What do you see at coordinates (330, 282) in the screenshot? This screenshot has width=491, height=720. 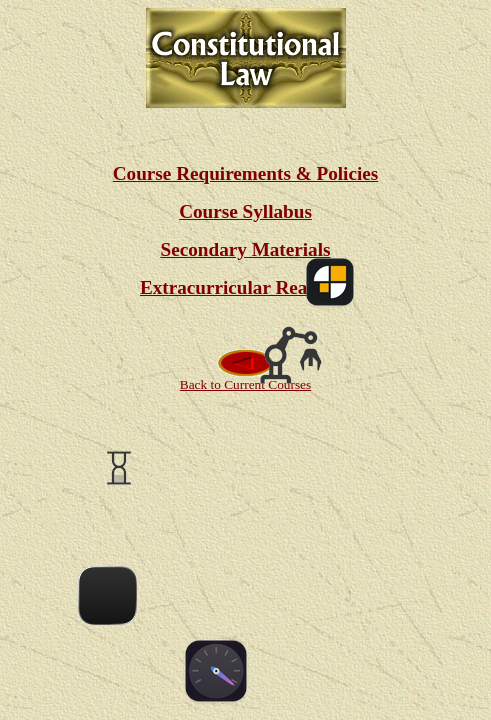 I see `launch shapez 2 game` at bounding box center [330, 282].